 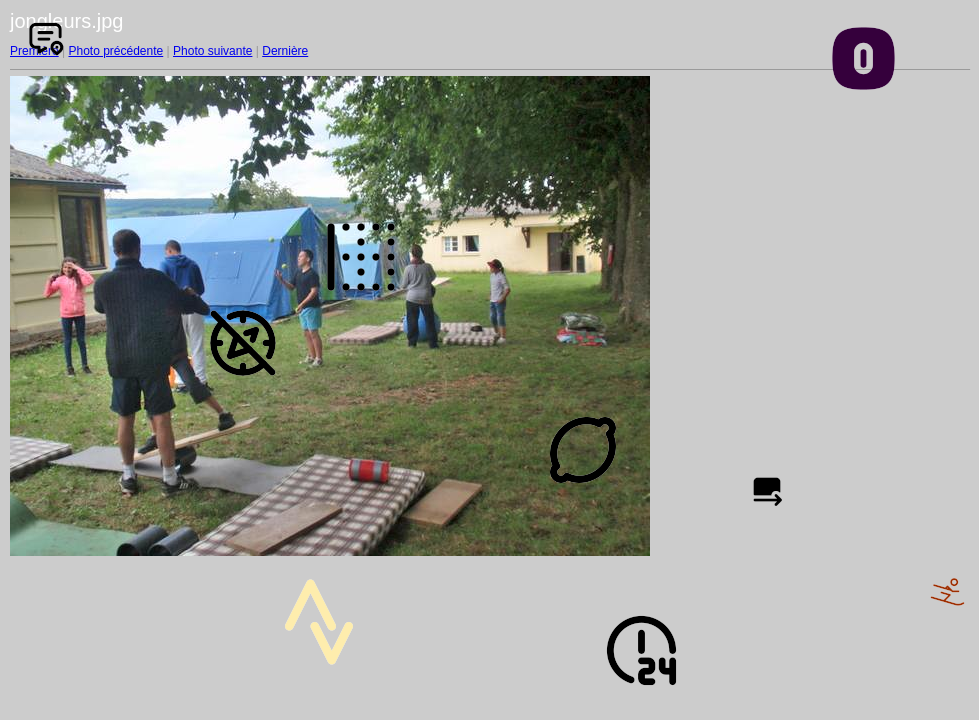 What do you see at coordinates (641, 650) in the screenshot?
I see `indicates 24-hour availability or service` at bounding box center [641, 650].